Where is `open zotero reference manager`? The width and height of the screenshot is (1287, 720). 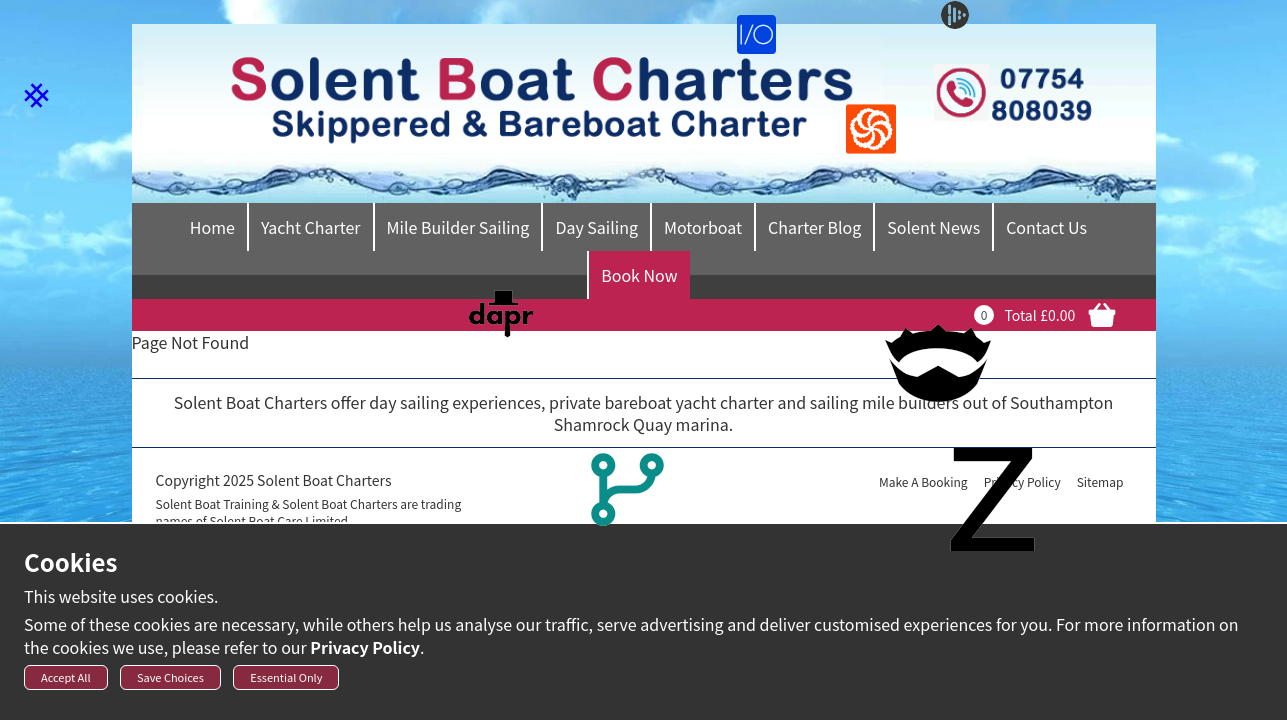 open zotero reference manager is located at coordinates (992, 499).